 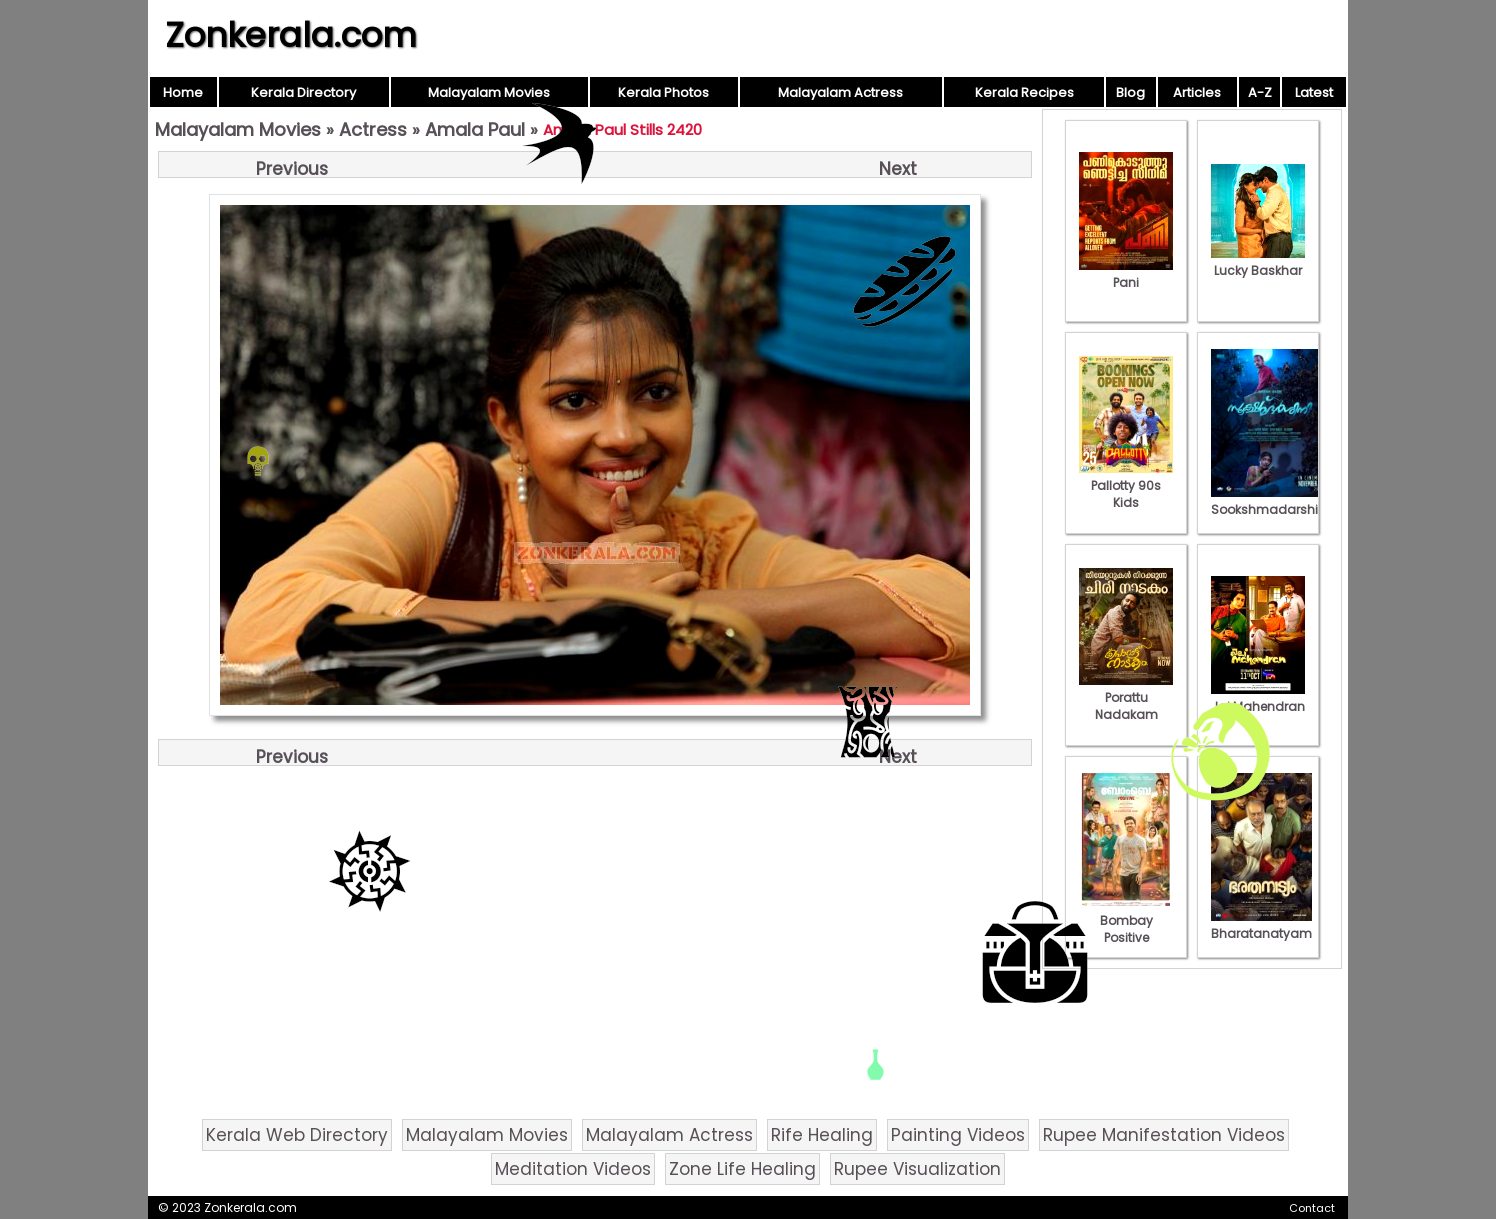 I want to click on swallow bird icon for nature or wildlife category, so click(x=559, y=143).